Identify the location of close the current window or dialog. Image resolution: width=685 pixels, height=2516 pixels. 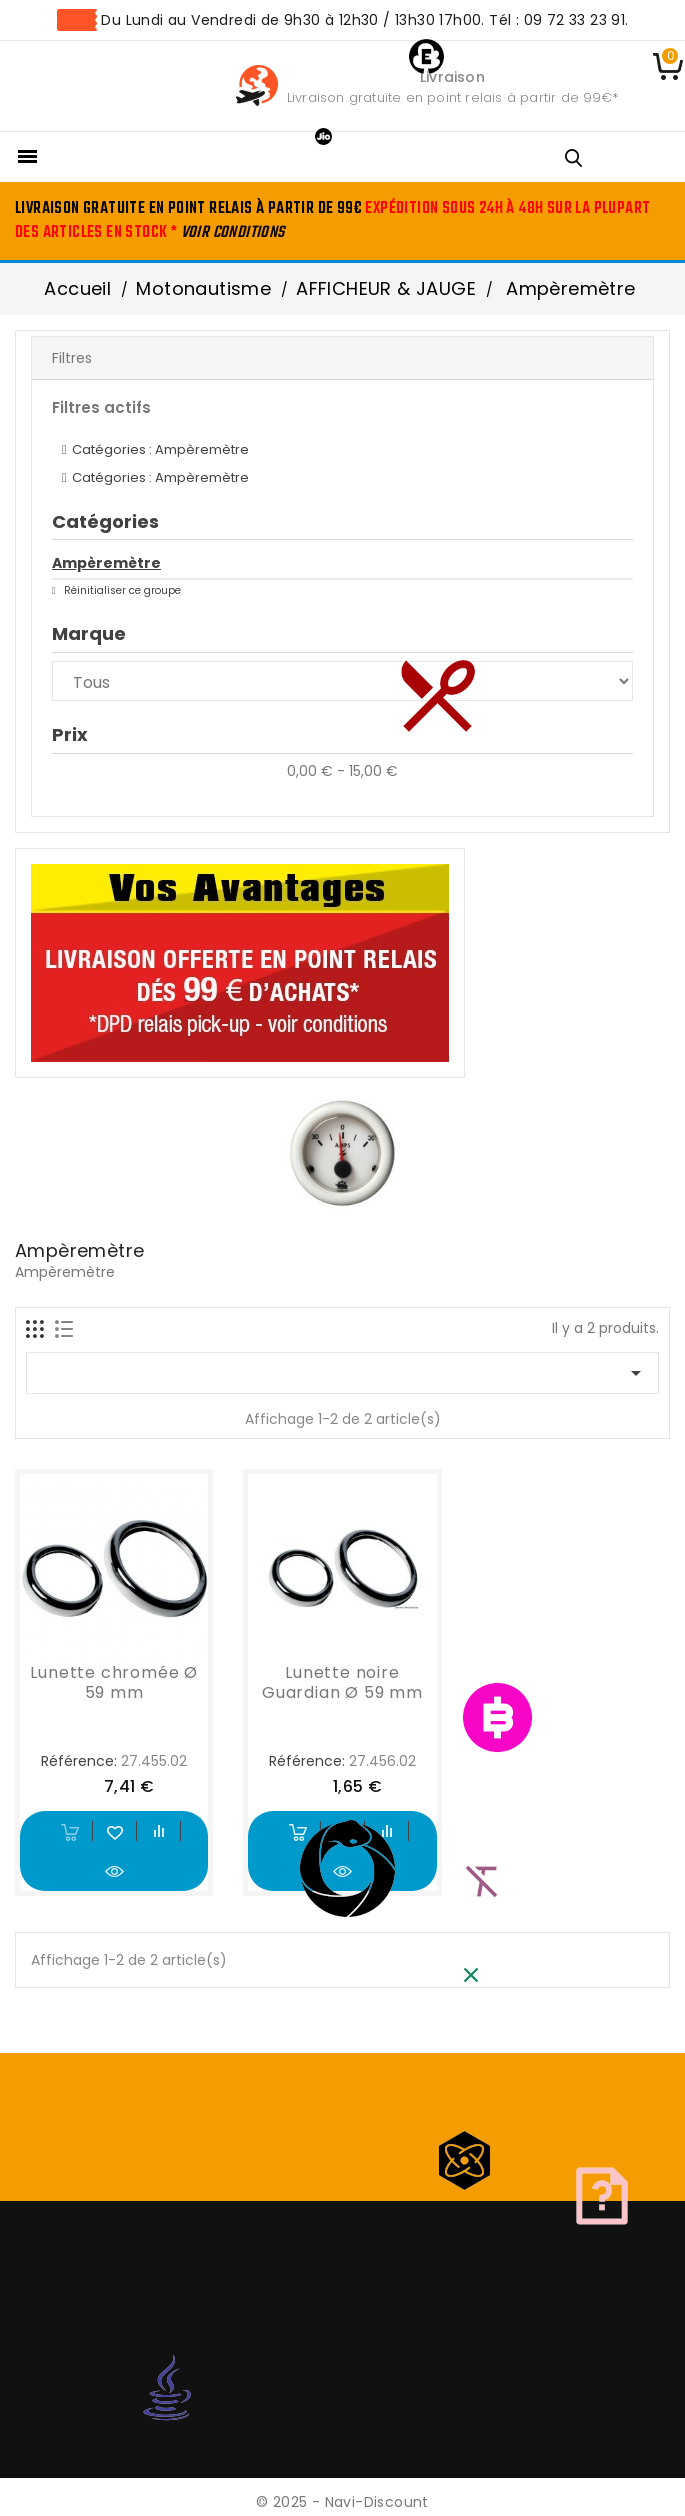
(471, 1975).